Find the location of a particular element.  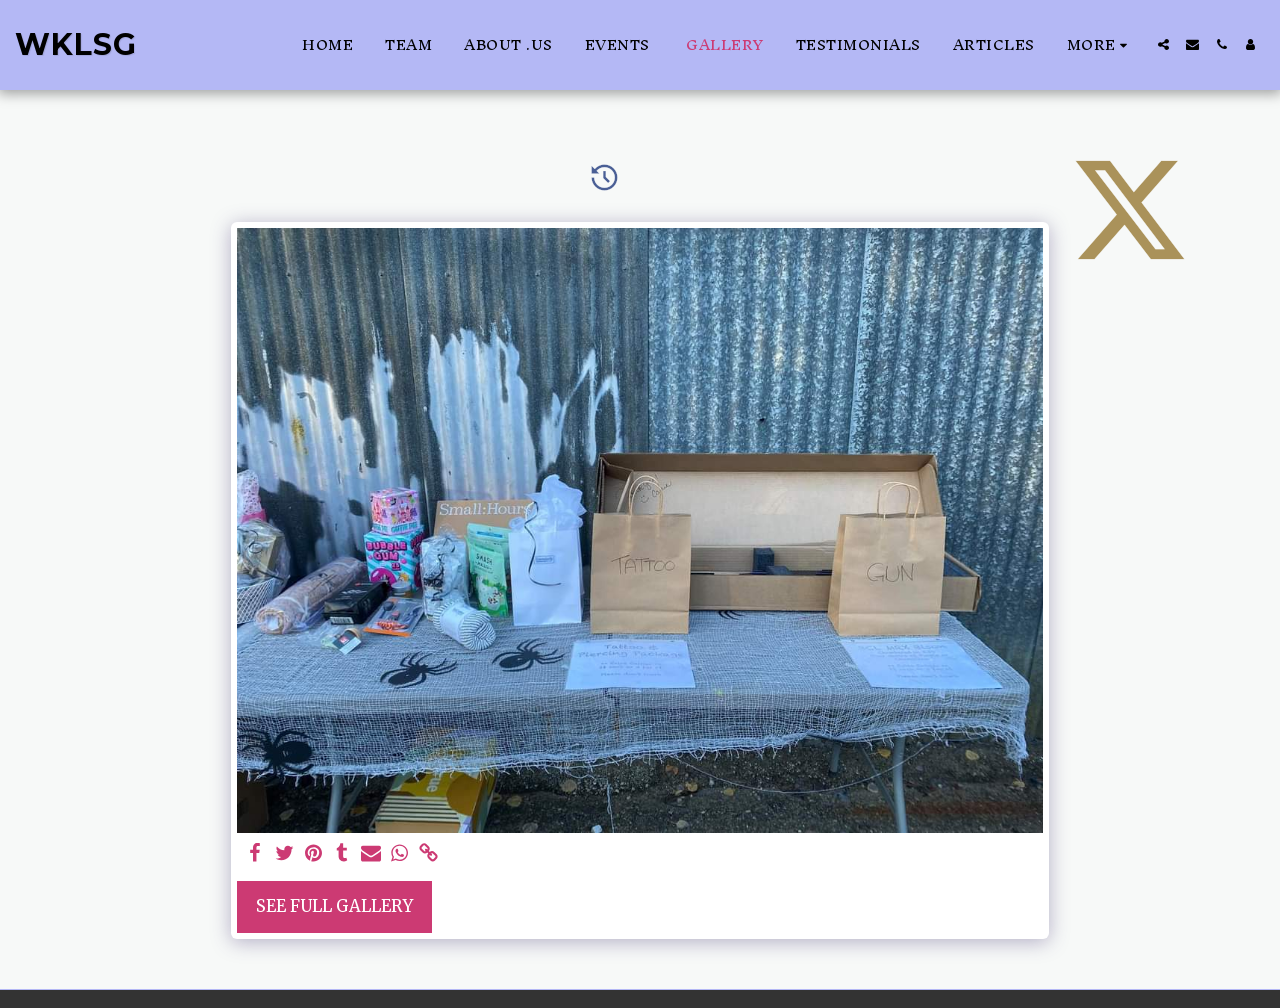

share to X (formerly Twitter) is located at coordinates (1130, 210).